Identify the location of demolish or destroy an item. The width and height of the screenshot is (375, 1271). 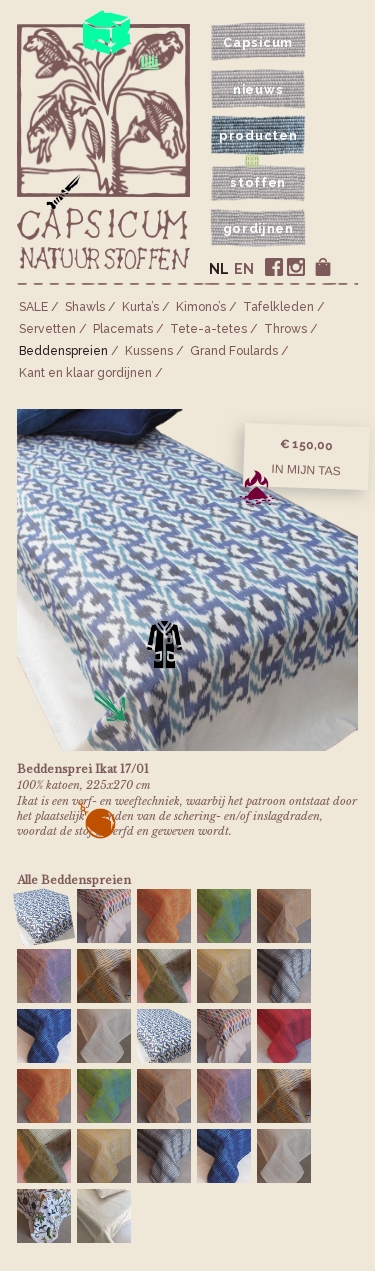
(97, 820).